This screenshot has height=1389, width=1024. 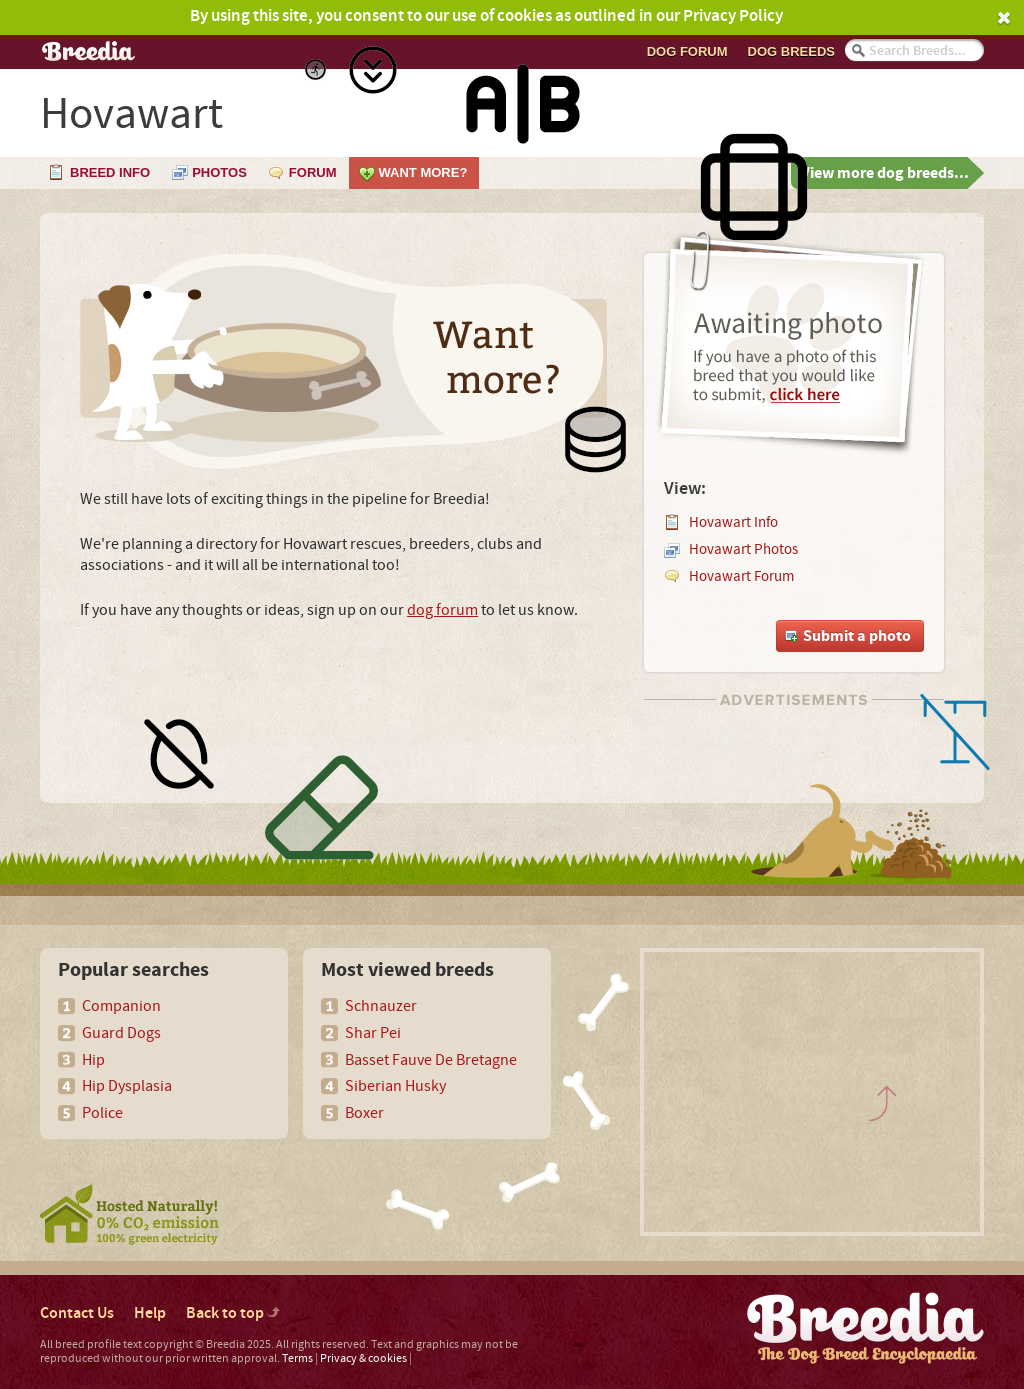 I want to click on go back and up in navigation, so click(x=882, y=1103).